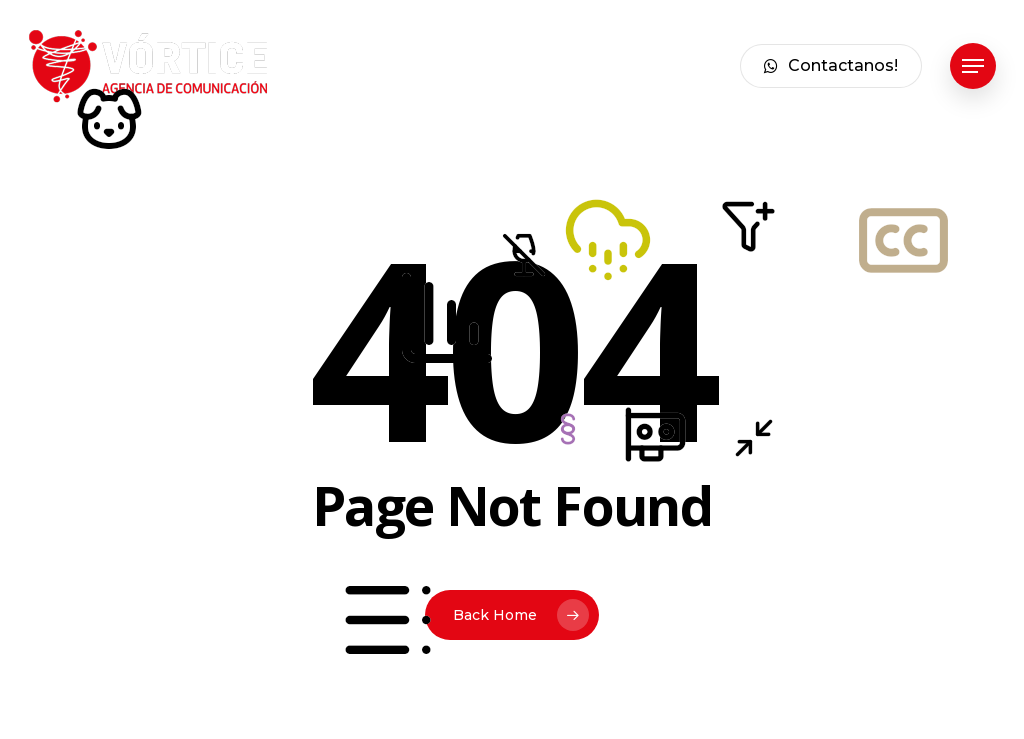 The width and height of the screenshot is (1024, 739). I want to click on access pet-related features or settings, so click(109, 119).